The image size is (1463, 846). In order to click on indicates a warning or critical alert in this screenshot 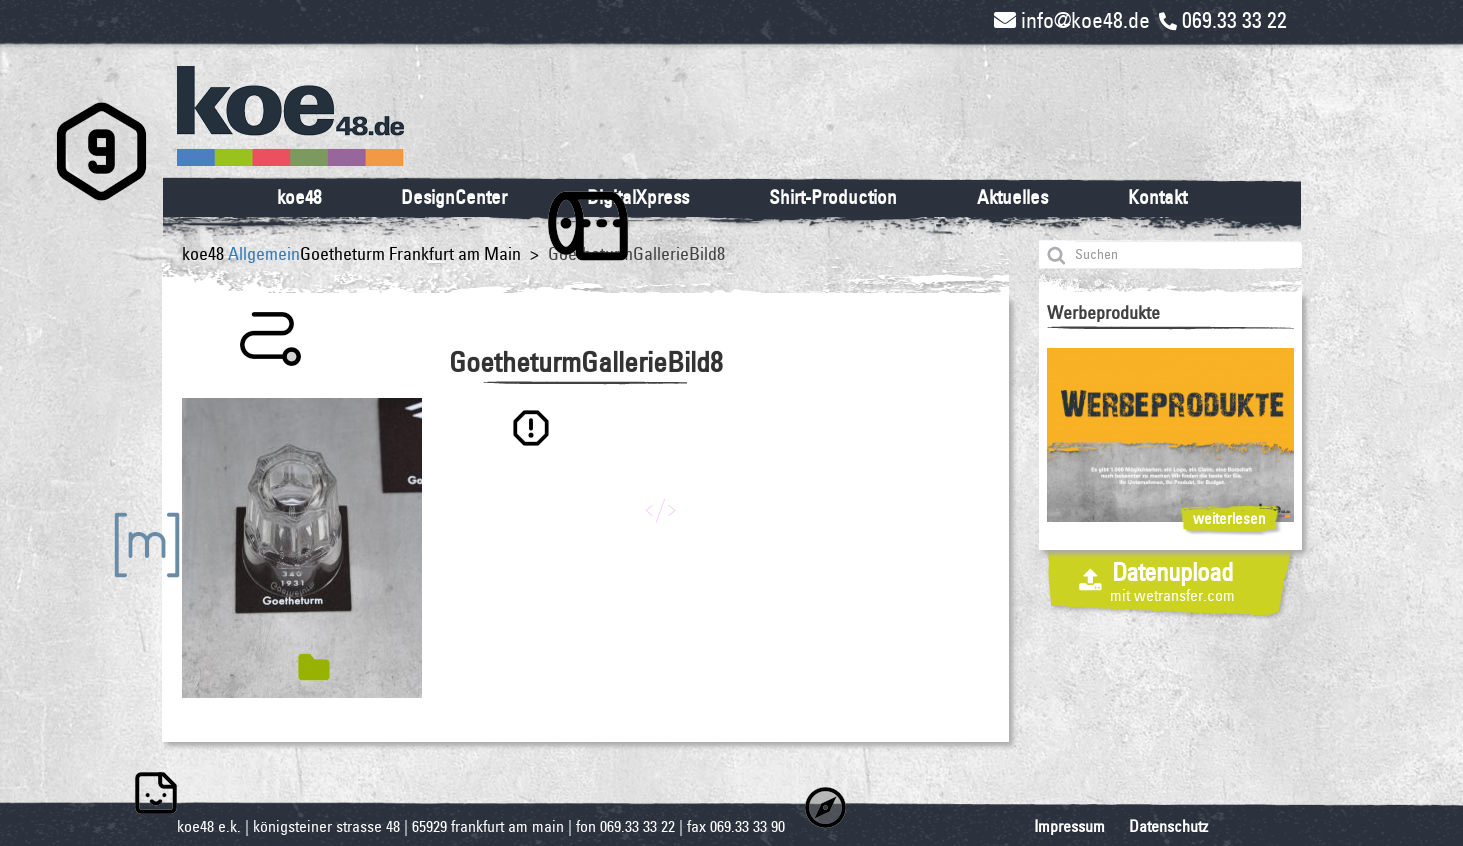, I will do `click(531, 428)`.